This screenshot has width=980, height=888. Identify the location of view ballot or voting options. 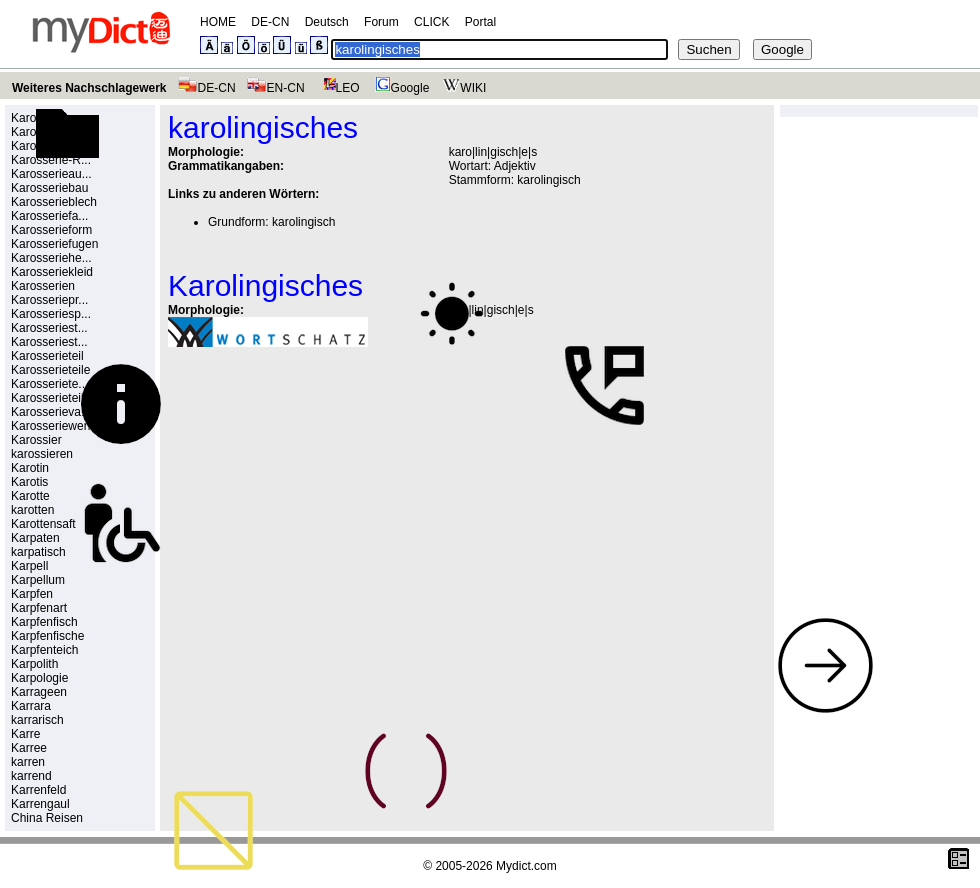
(959, 859).